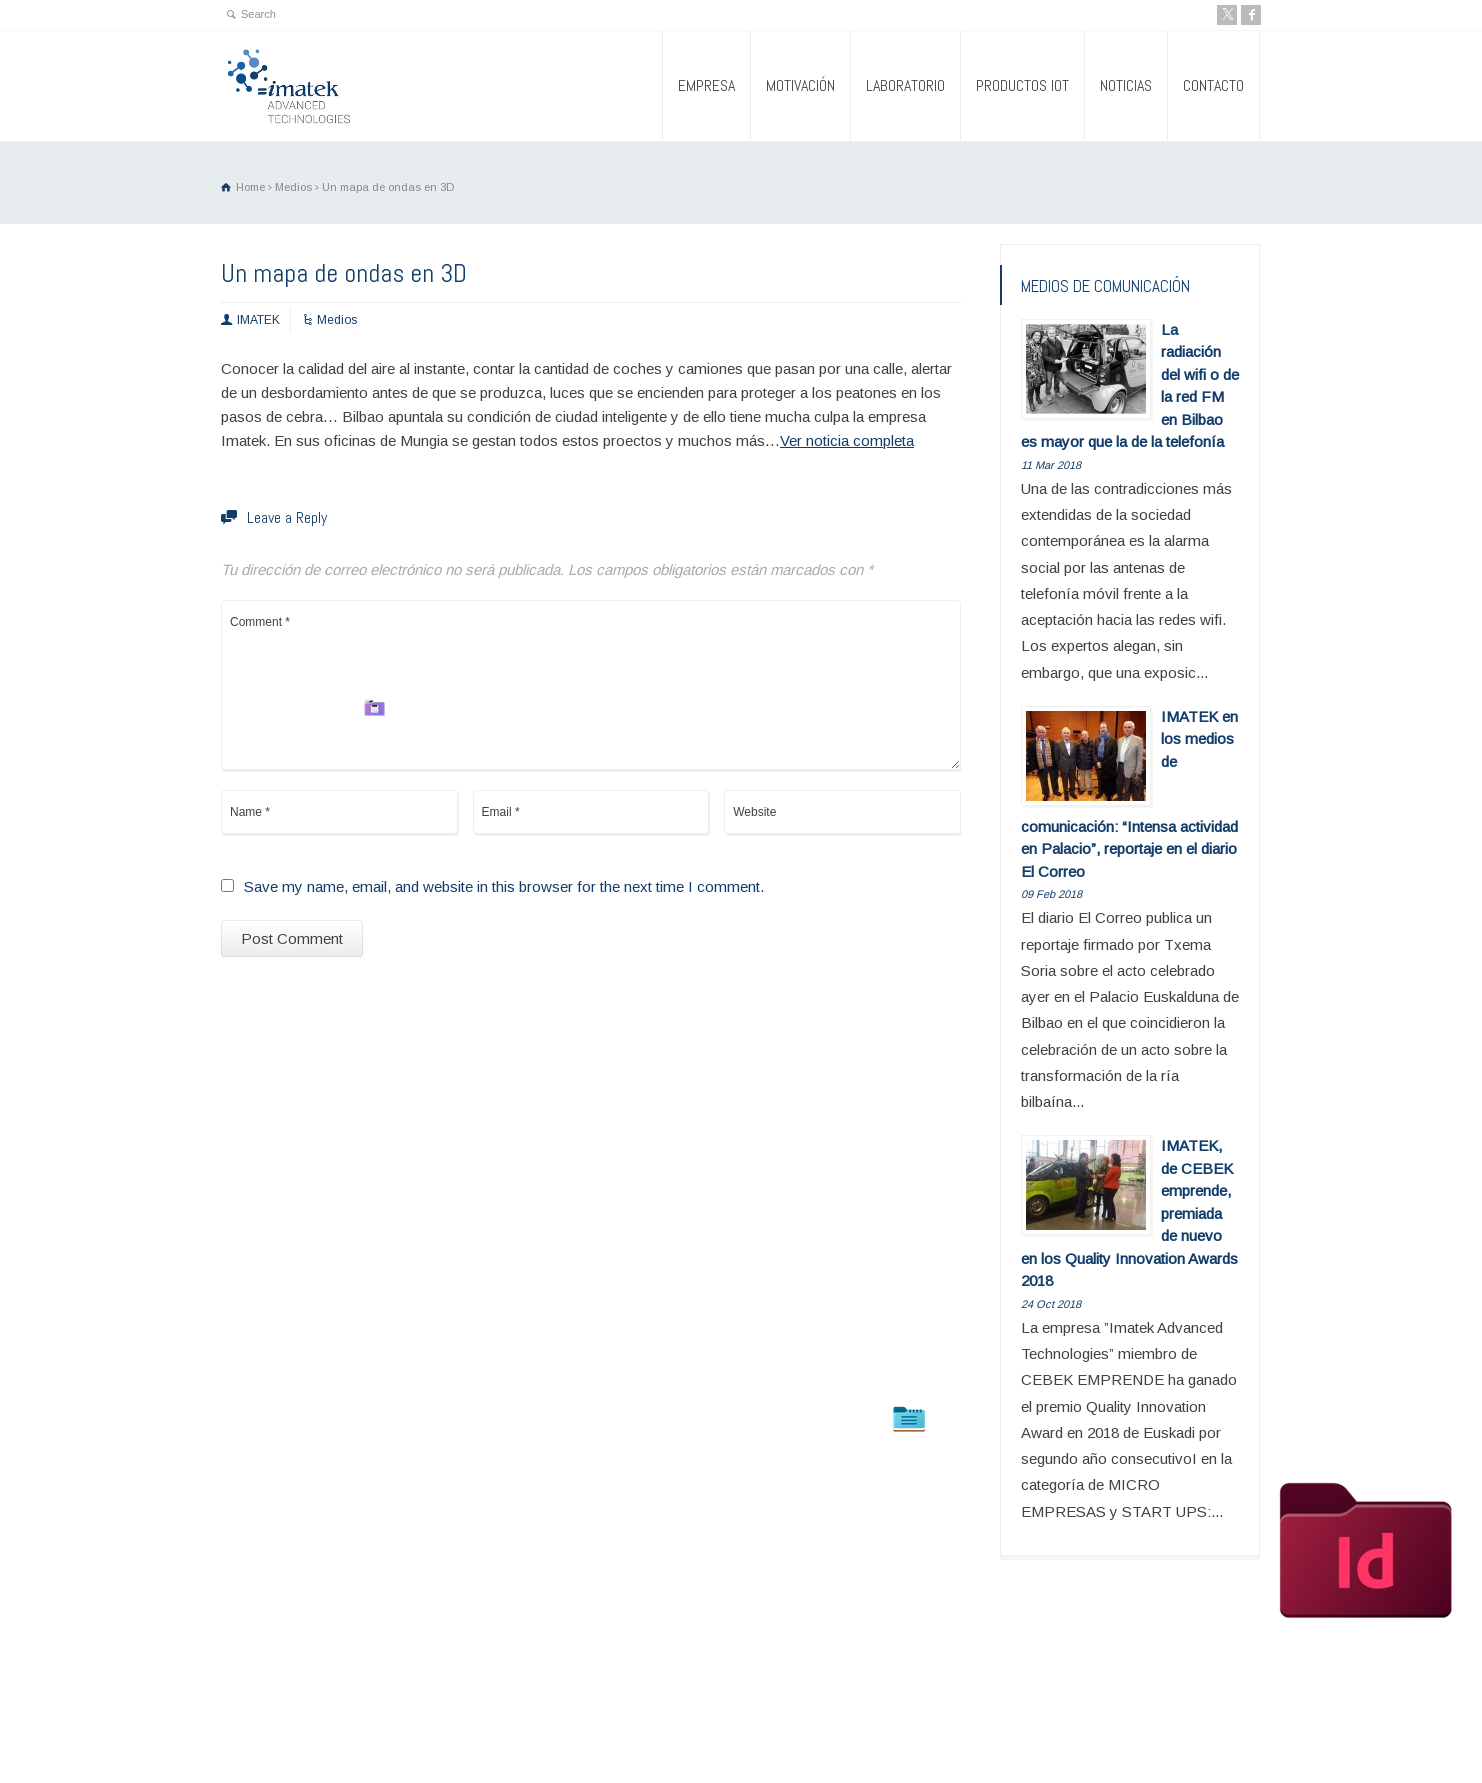  Describe the element at coordinates (1365, 1555) in the screenshot. I see `folder containing Adobe InDesign project files` at that location.